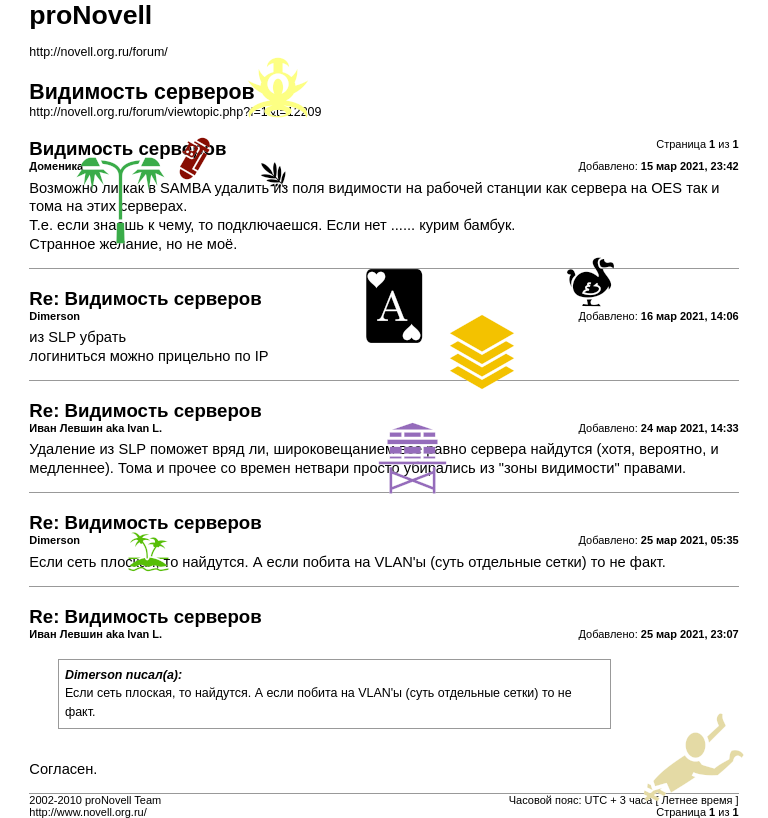  What do you see at coordinates (394, 306) in the screenshot?
I see `play a card game or solitaire` at bounding box center [394, 306].